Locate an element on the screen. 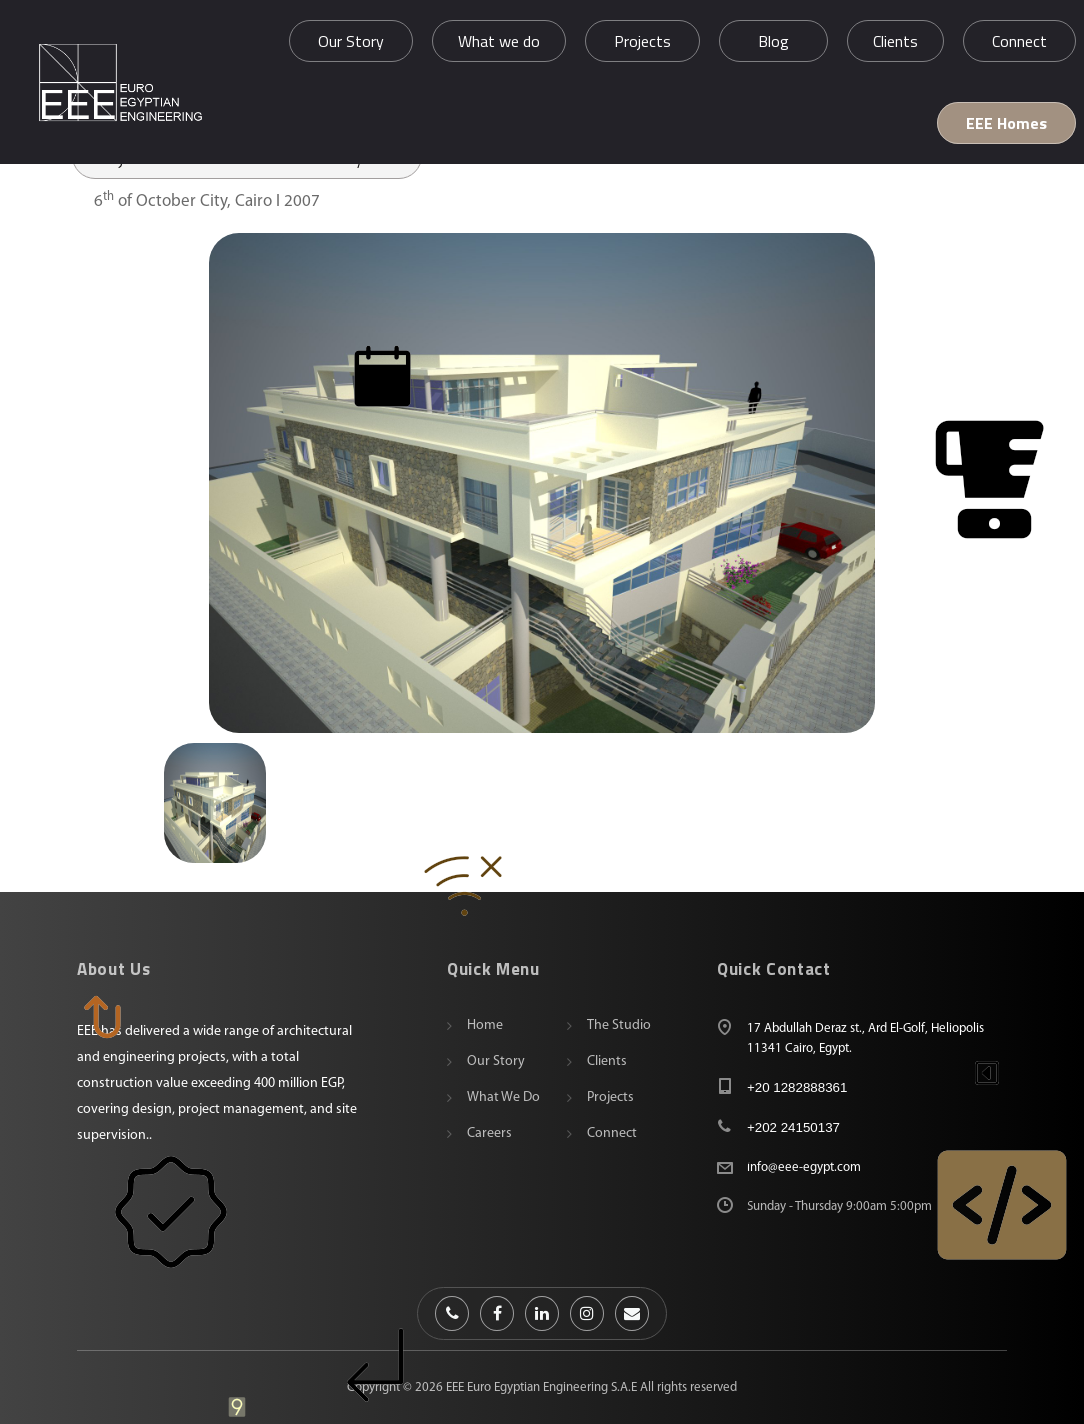 This screenshot has height=1424, width=1084. navigate to the previous item or screen is located at coordinates (987, 1073).